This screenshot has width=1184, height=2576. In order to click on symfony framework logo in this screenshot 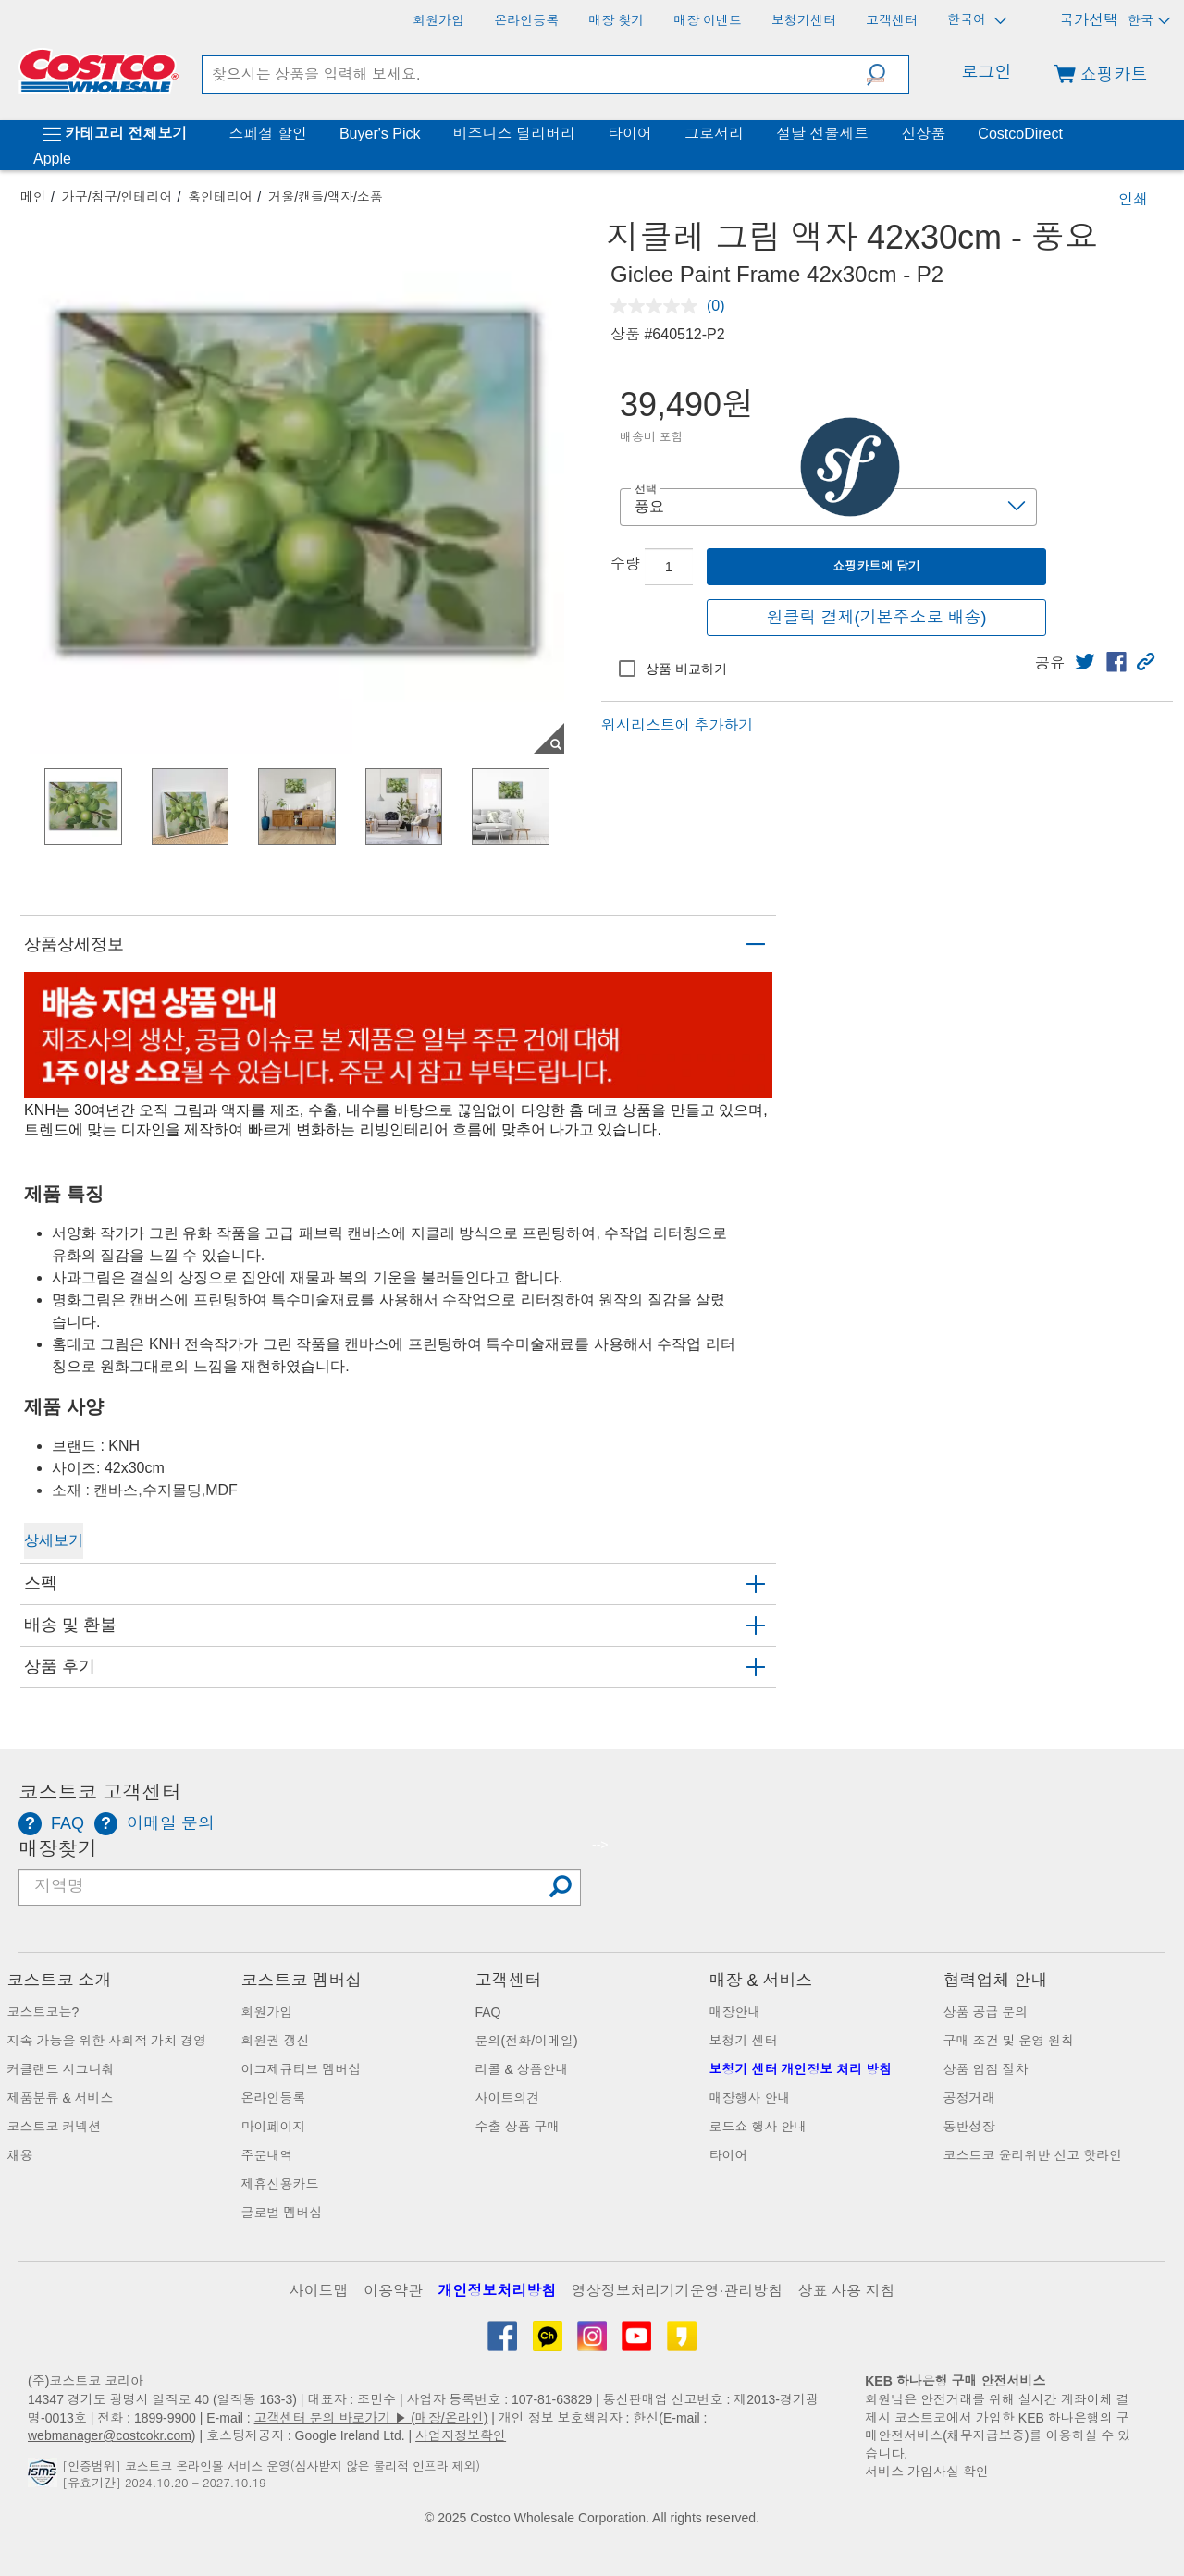, I will do `click(850, 467)`.